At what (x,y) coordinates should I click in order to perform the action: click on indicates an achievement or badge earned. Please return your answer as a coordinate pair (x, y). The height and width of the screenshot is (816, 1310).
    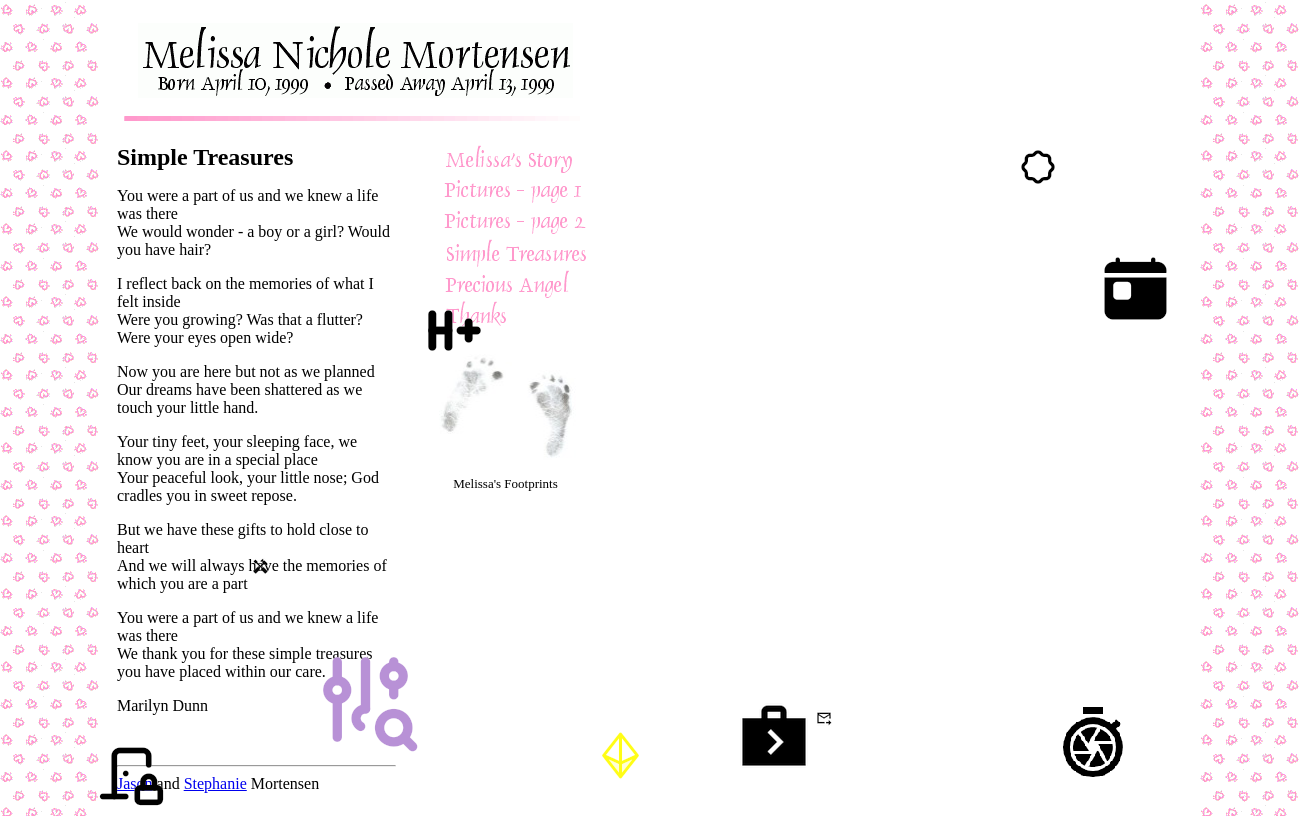
    Looking at the image, I should click on (1038, 167).